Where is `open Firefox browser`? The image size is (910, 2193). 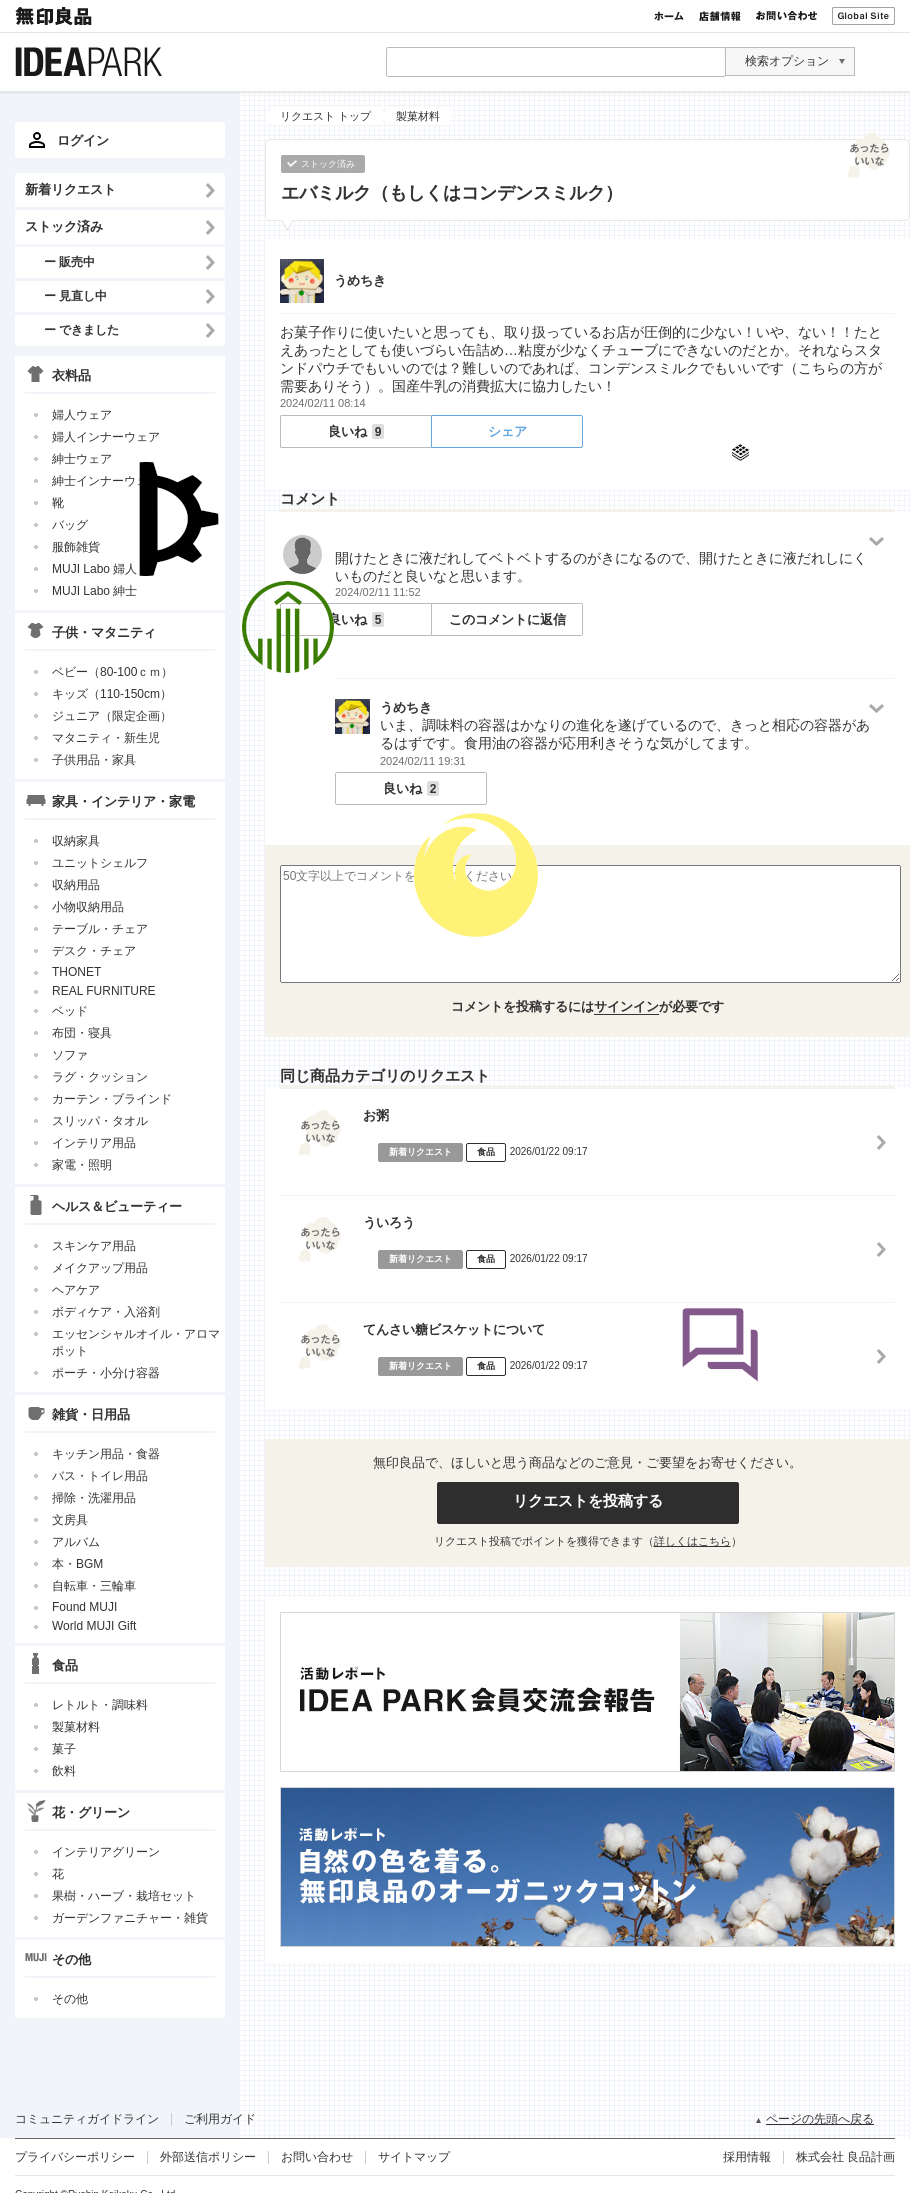
open Firefox browser is located at coordinates (476, 875).